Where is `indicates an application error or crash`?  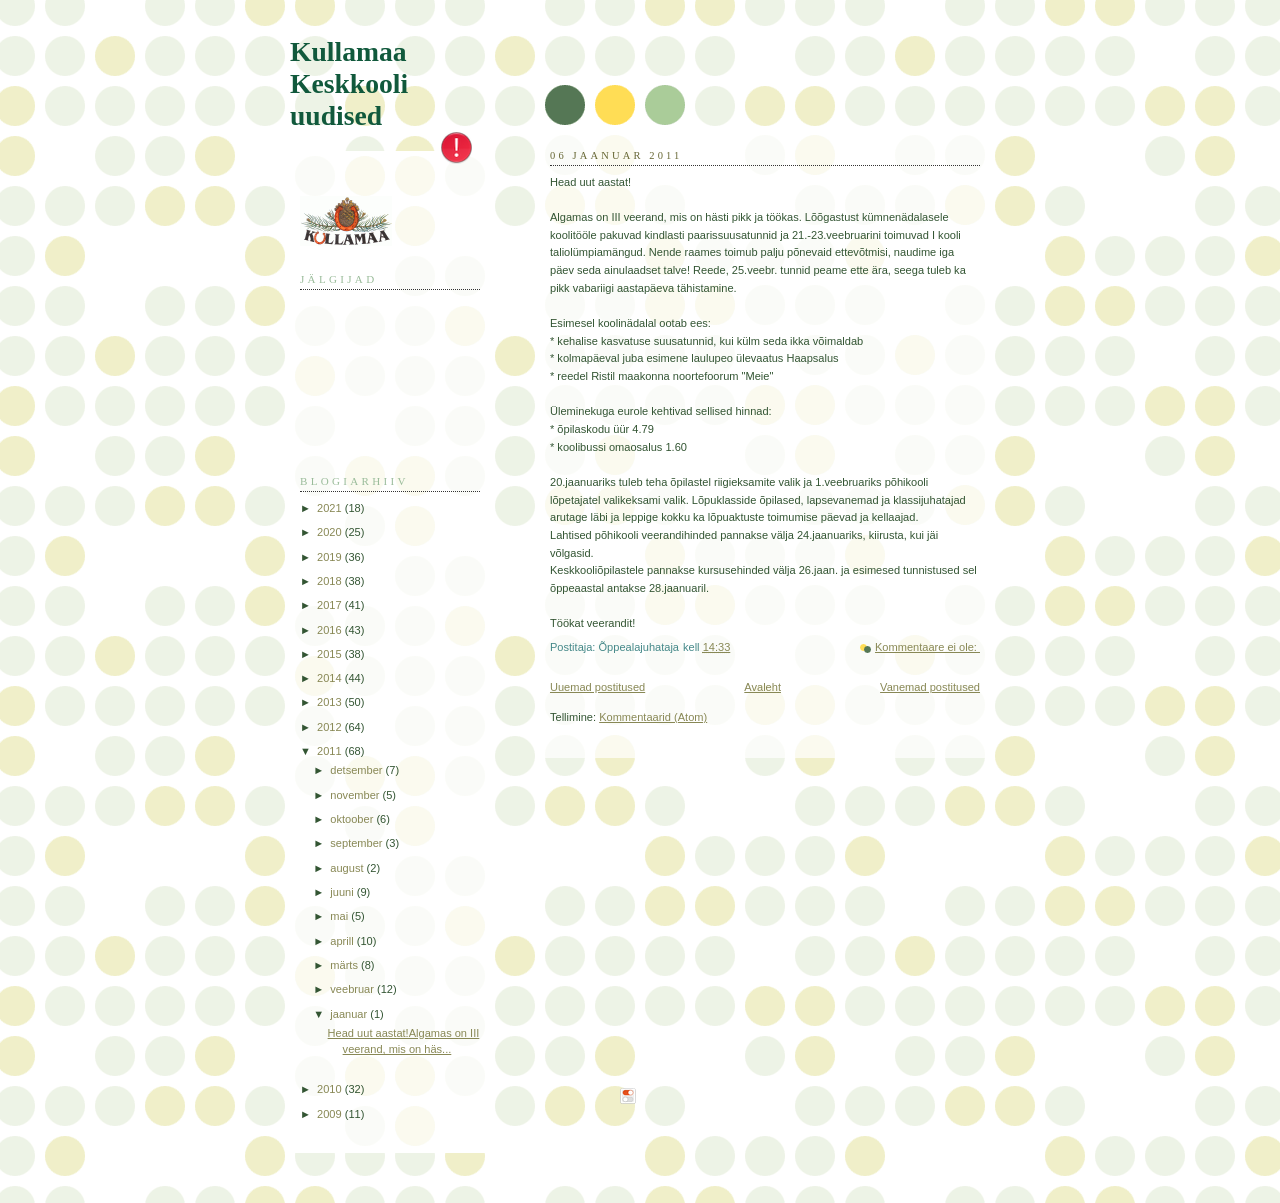 indicates an application error or crash is located at coordinates (456, 147).